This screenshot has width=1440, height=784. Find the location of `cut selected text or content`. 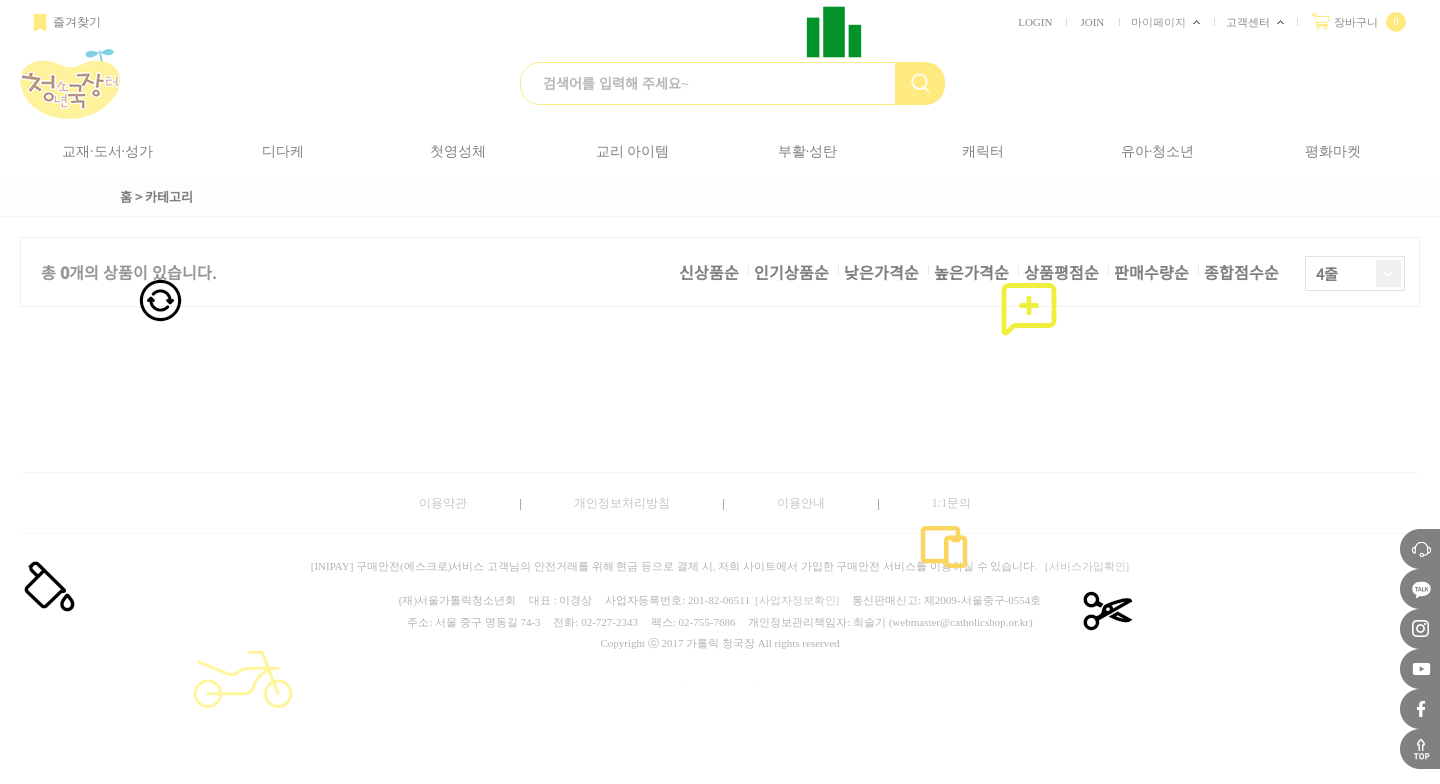

cut selected text or content is located at coordinates (1108, 611).